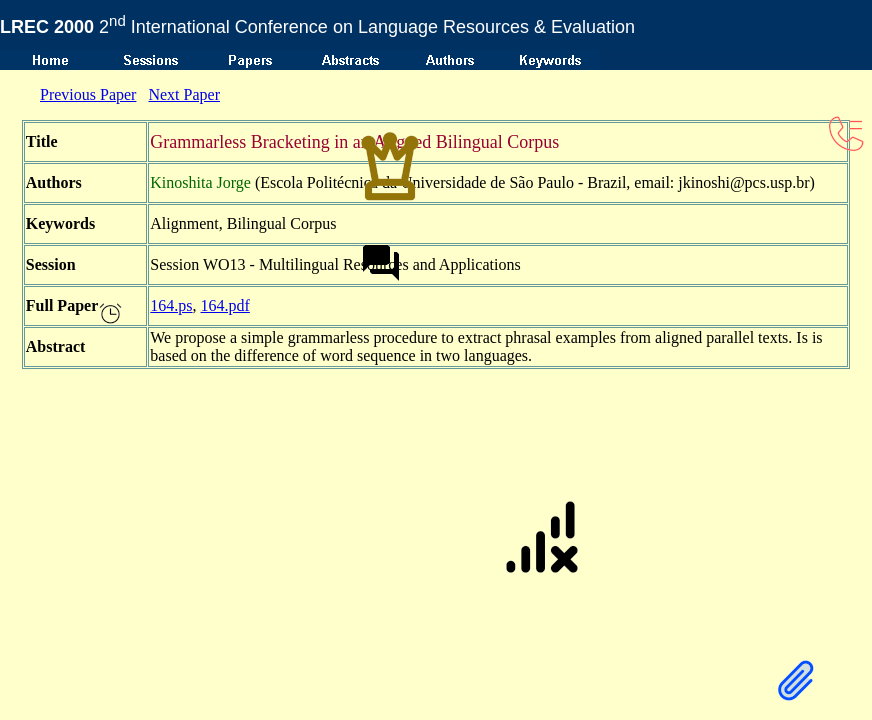 The height and width of the screenshot is (720, 872). What do you see at coordinates (543, 541) in the screenshot?
I see `no cellular signal available` at bounding box center [543, 541].